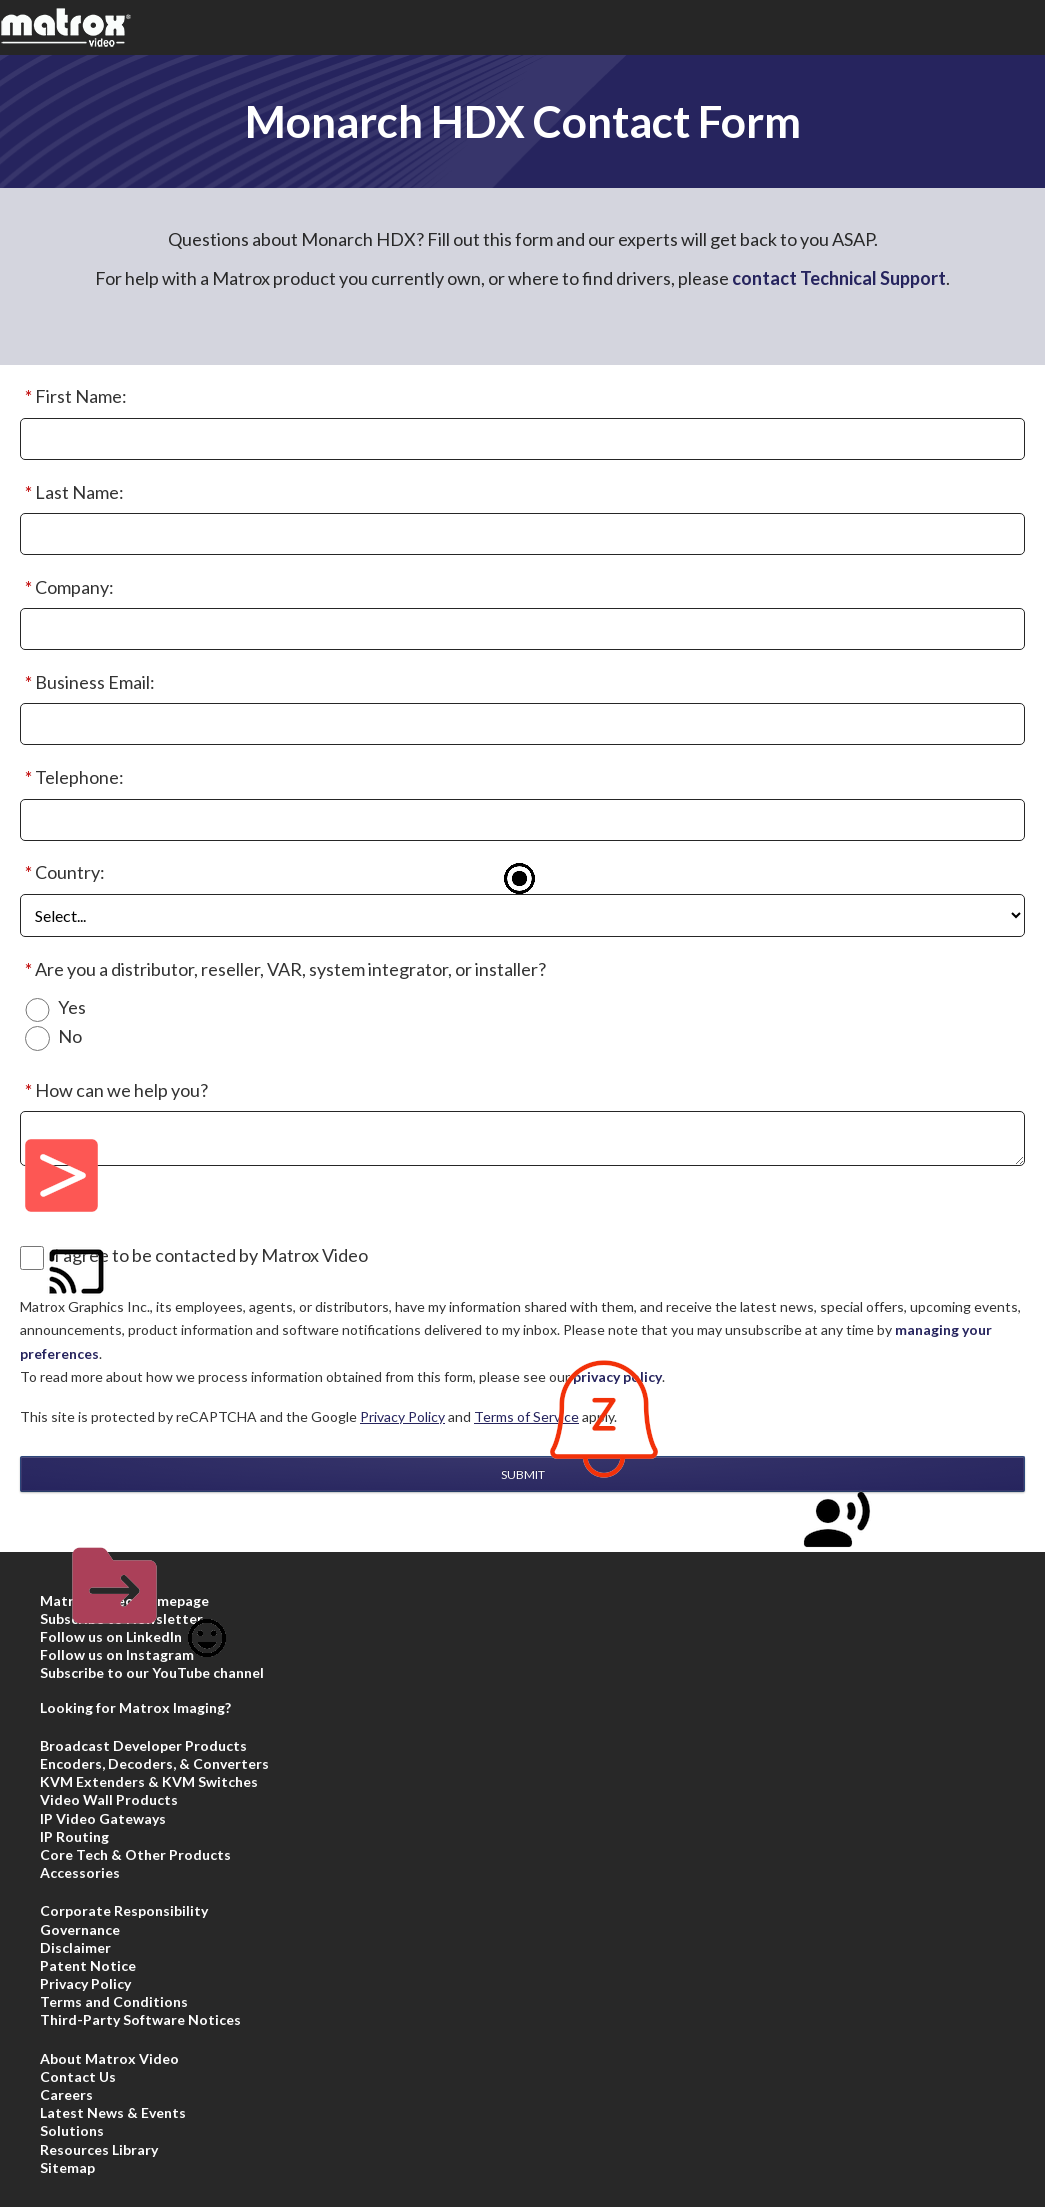  Describe the element at coordinates (76, 1271) in the screenshot. I see `cast your screen to a nearby device` at that location.